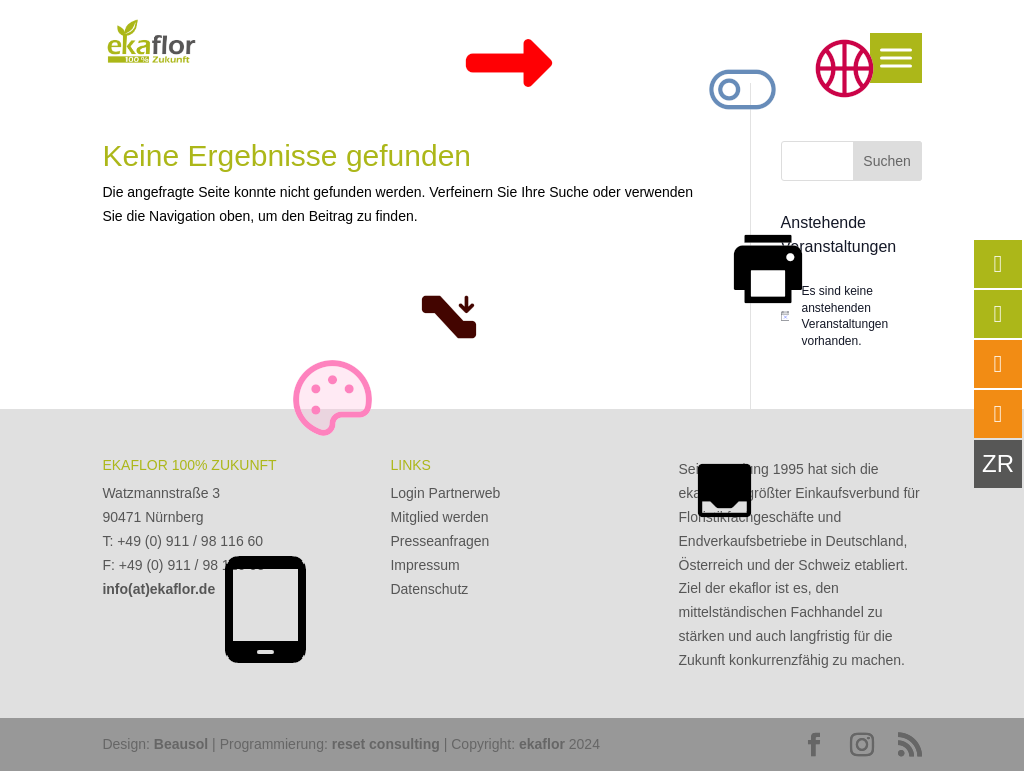 Image resolution: width=1024 pixels, height=771 pixels. What do you see at coordinates (509, 63) in the screenshot?
I see `proceed to the next step` at bounding box center [509, 63].